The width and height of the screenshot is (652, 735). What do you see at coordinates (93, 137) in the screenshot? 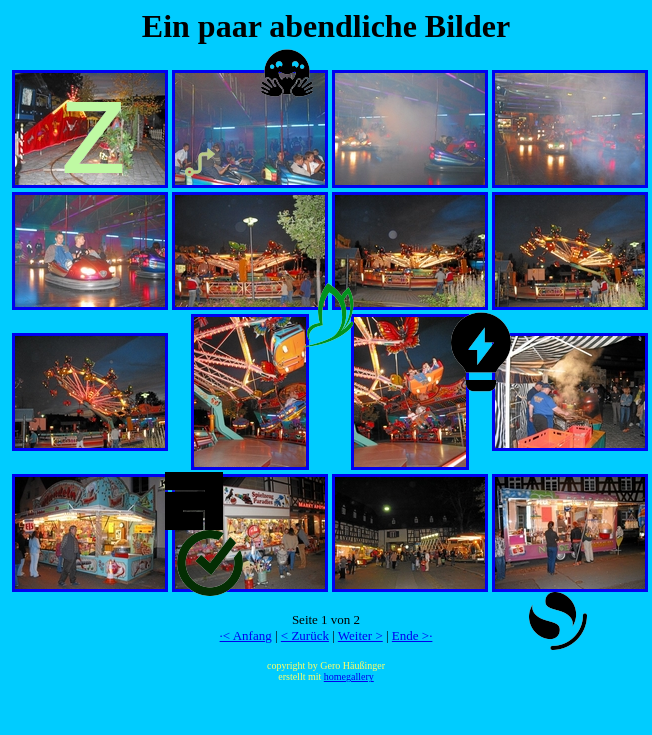
I see `open zotero reference manager` at bounding box center [93, 137].